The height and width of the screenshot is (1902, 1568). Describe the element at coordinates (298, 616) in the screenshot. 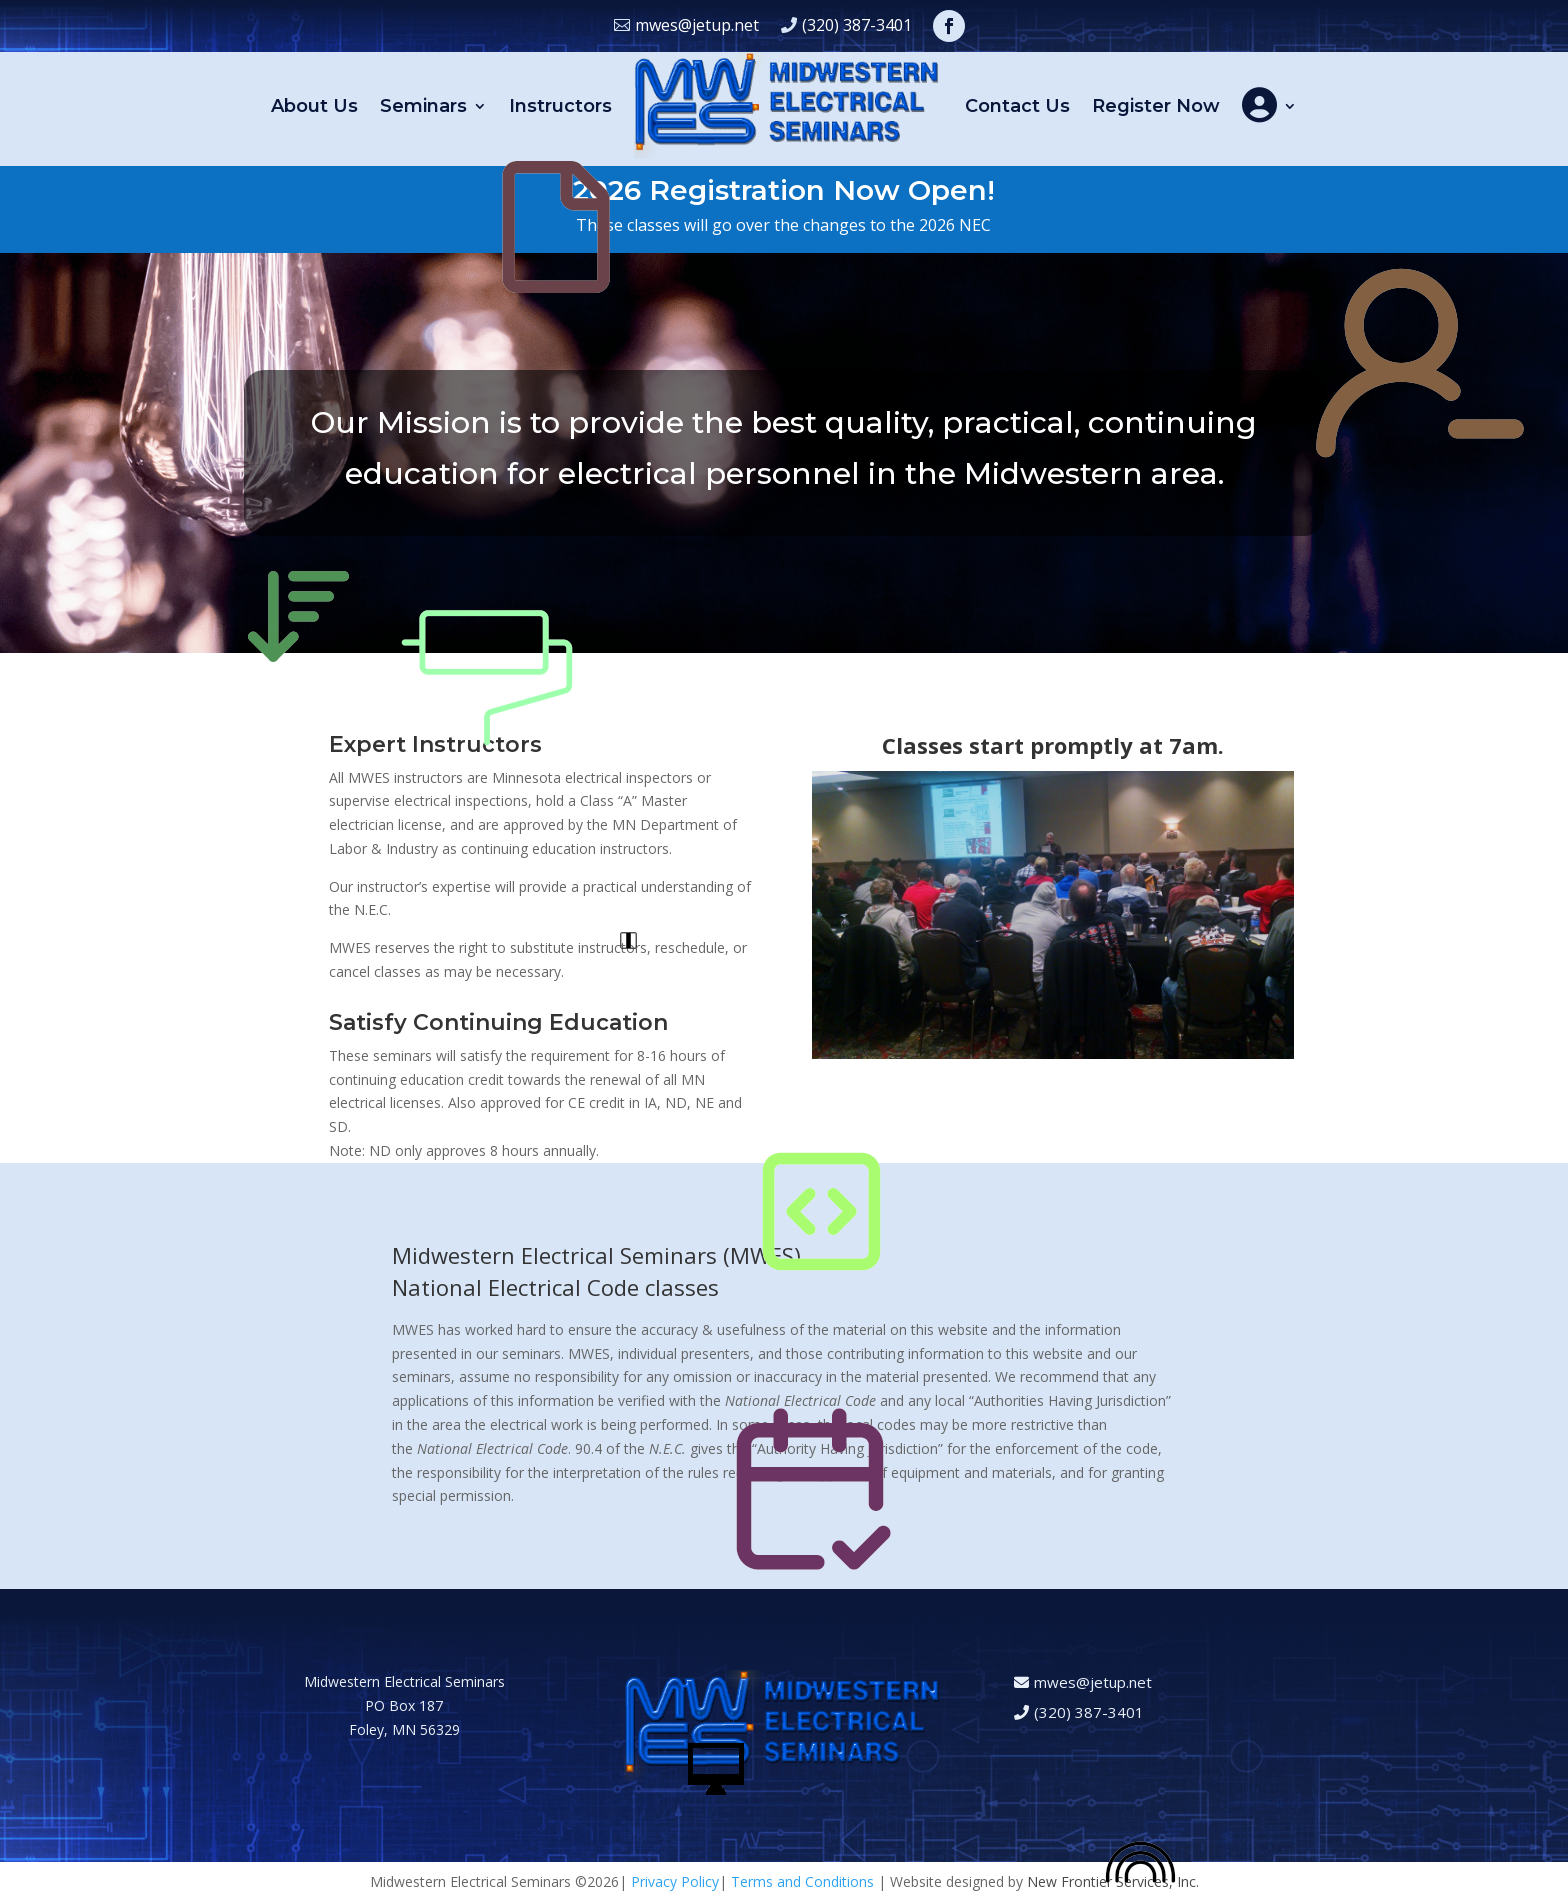

I see `sort list from largest to smallest` at that location.